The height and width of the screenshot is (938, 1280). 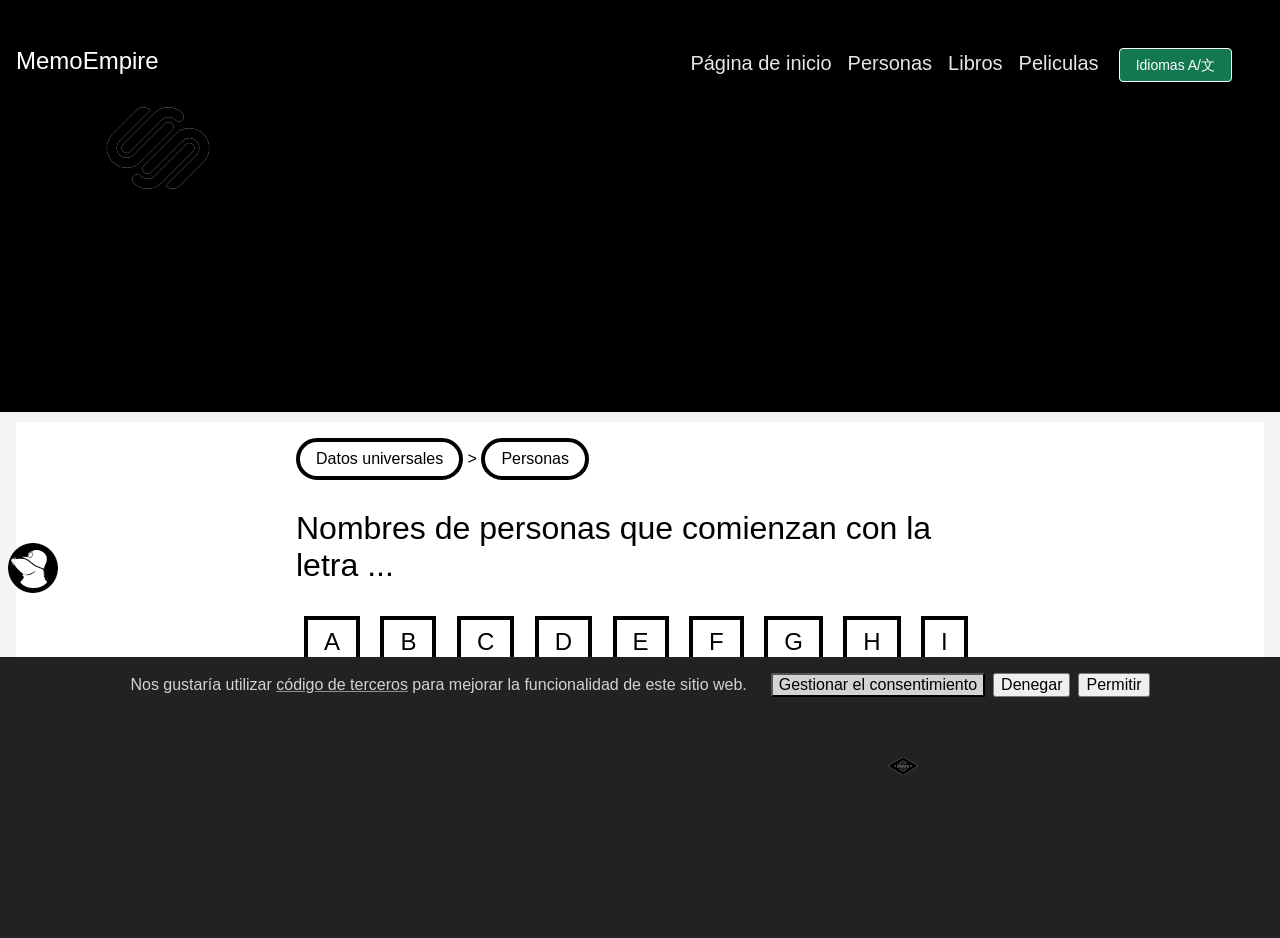 What do you see at coordinates (903, 766) in the screenshot?
I see `open the Metro de Madrid transit app` at bounding box center [903, 766].